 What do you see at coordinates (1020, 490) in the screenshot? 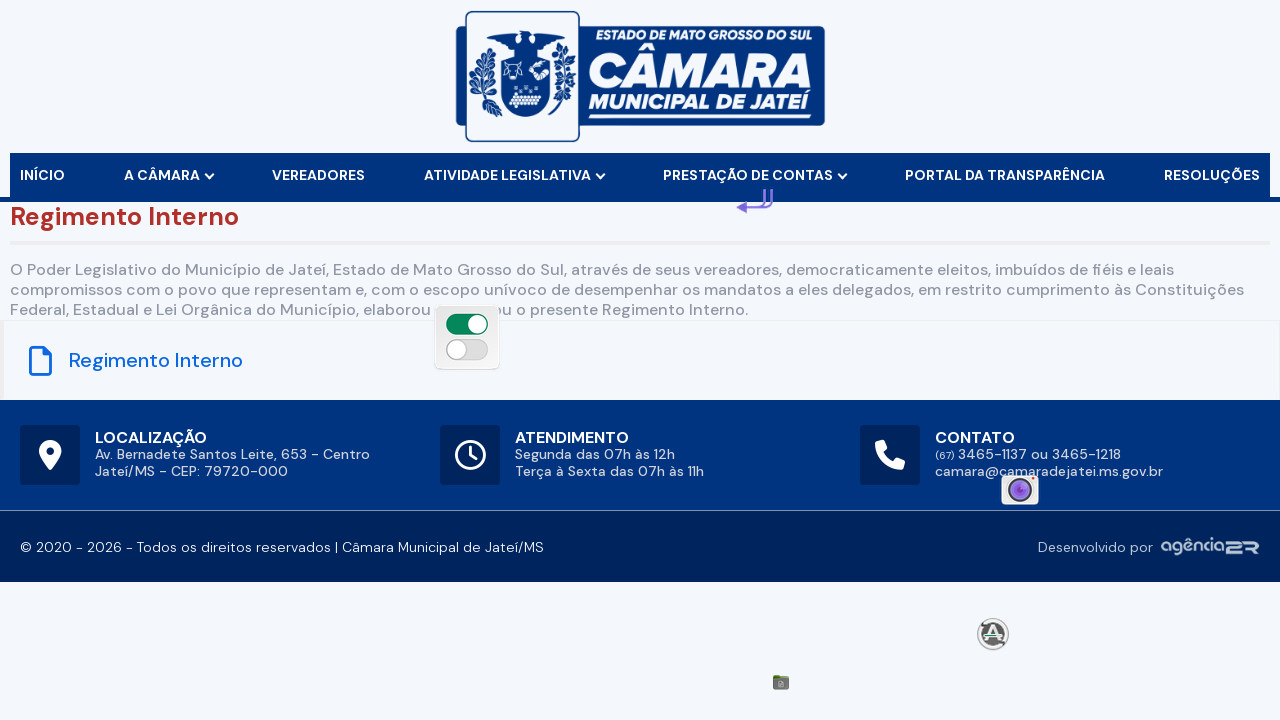
I see `open cheese webcam application` at bounding box center [1020, 490].